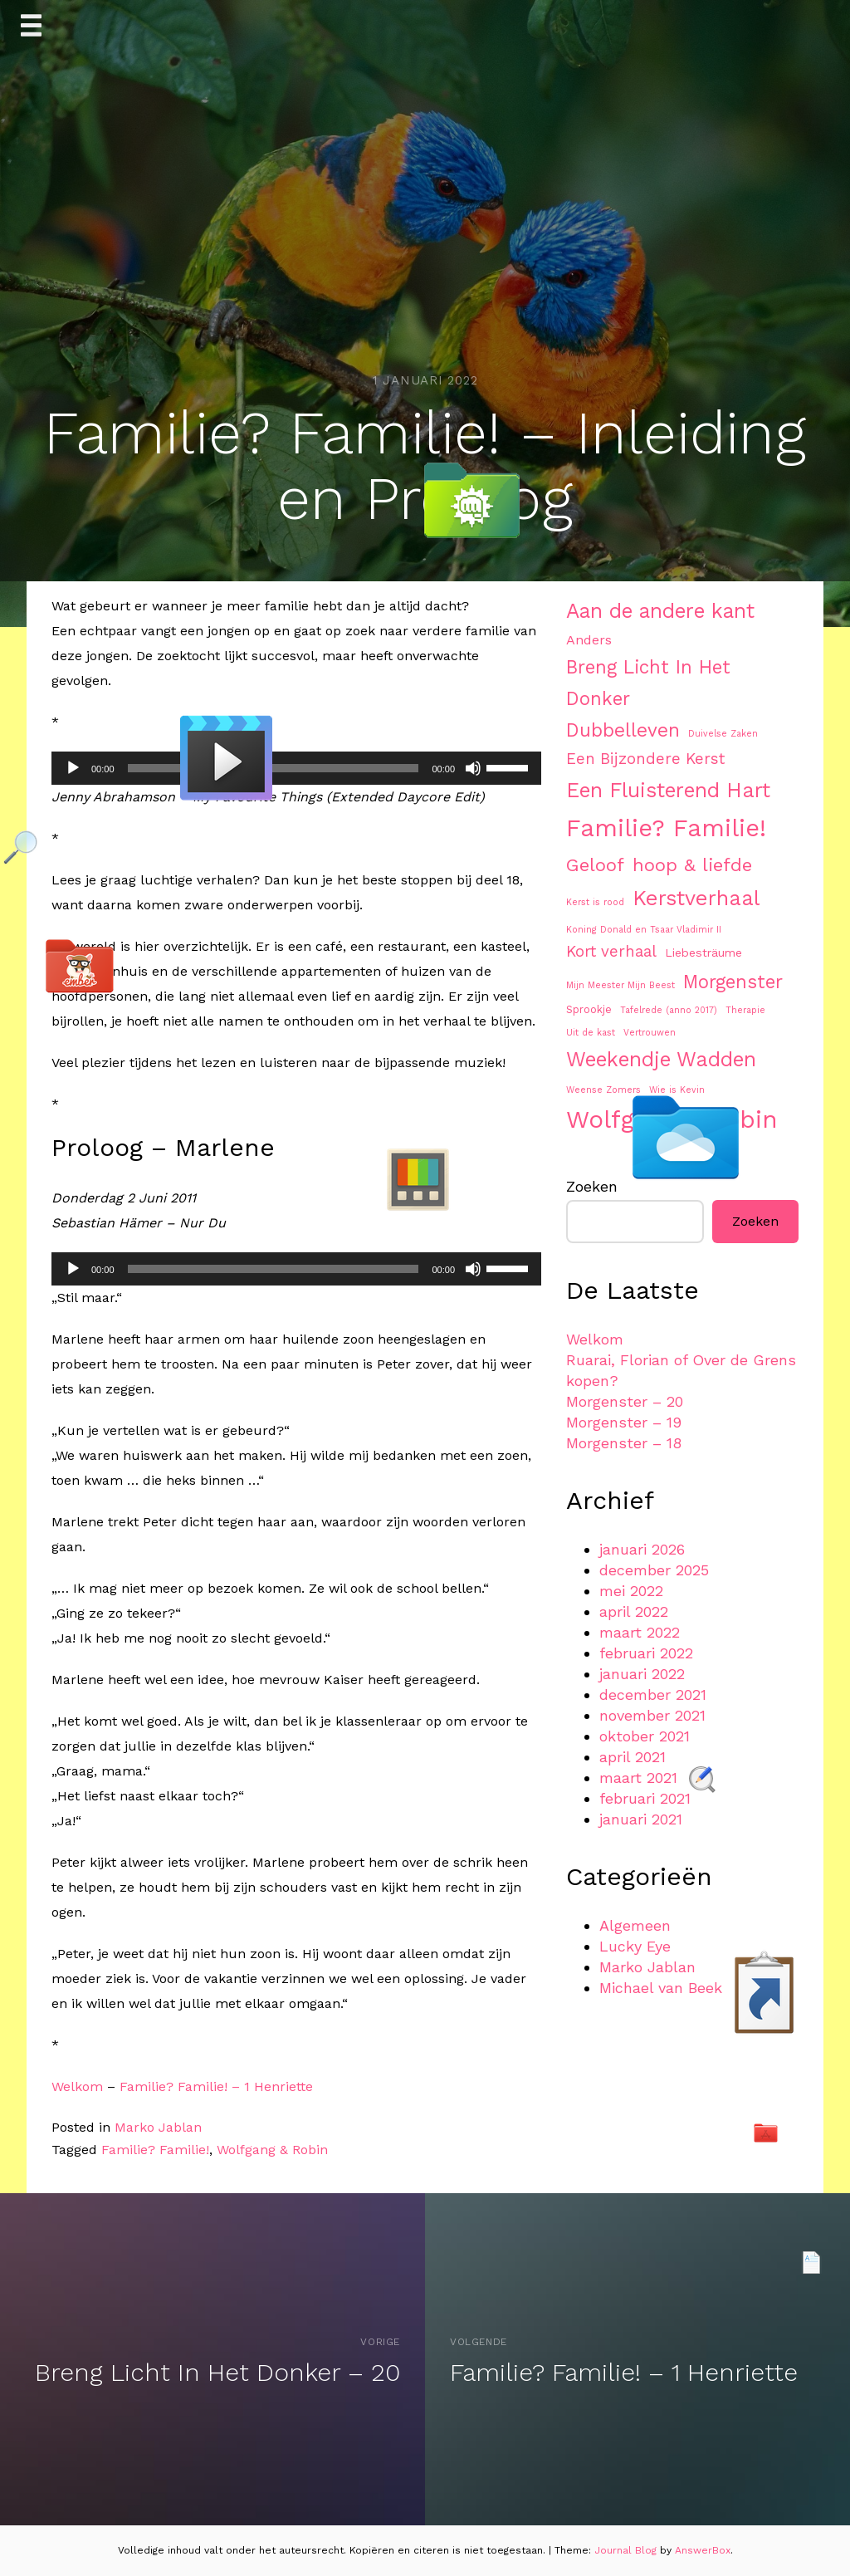 The width and height of the screenshot is (850, 2576). Describe the element at coordinates (811, 2262) in the screenshot. I see `open a text document or word processing file` at that location.